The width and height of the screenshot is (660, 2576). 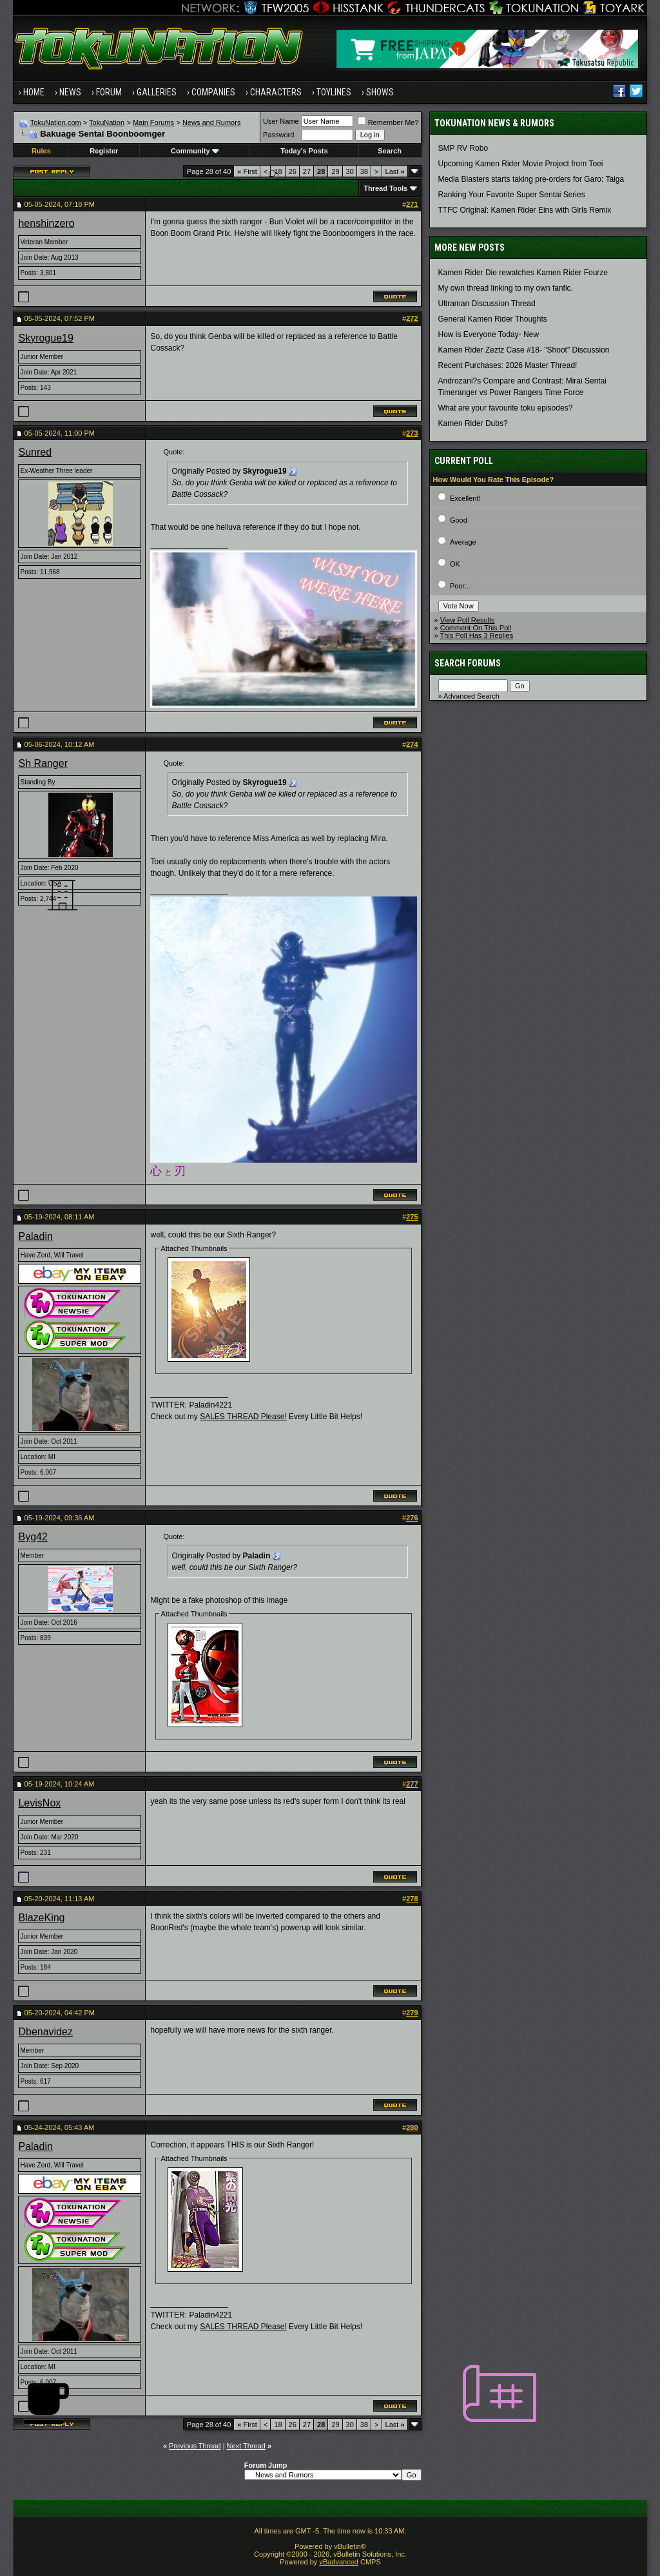 What do you see at coordinates (63, 895) in the screenshot?
I see `view company or business information` at bounding box center [63, 895].